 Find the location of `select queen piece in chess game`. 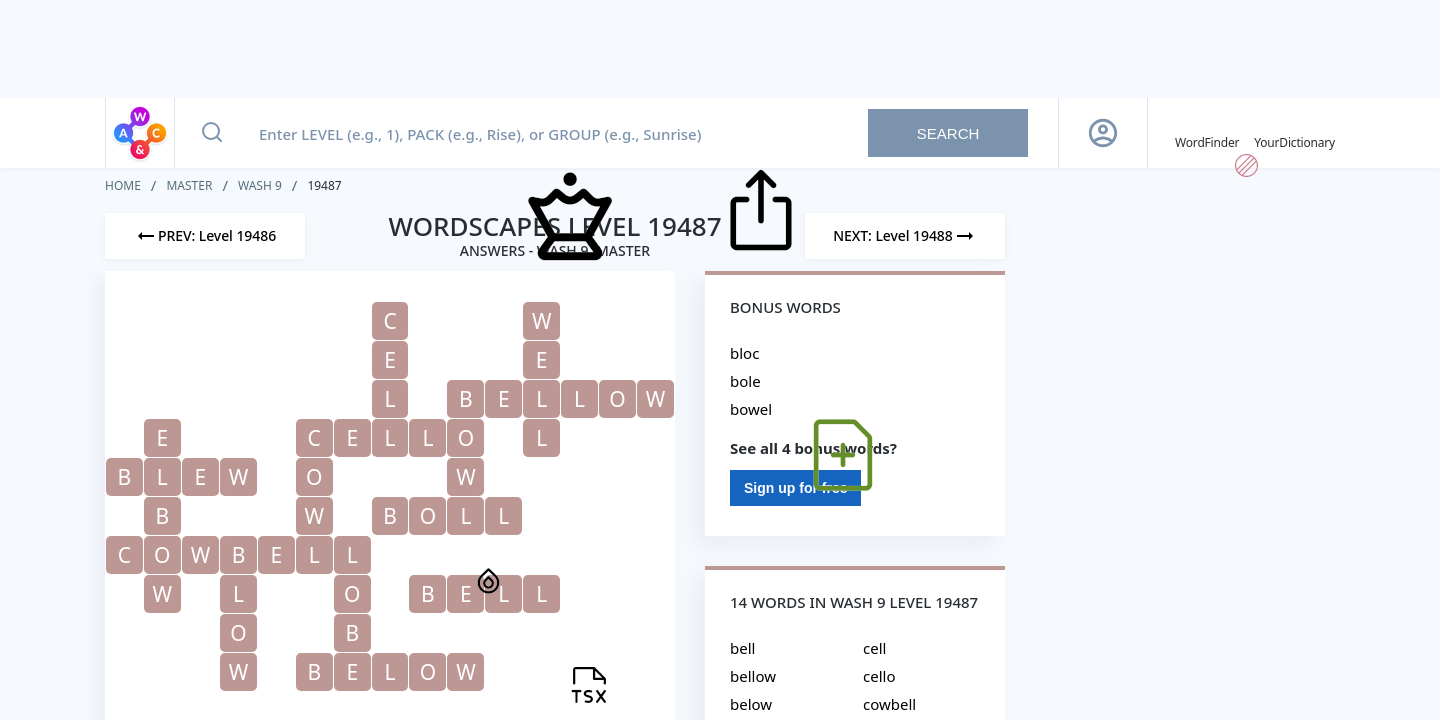

select queen piece in chess game is located at coordinates (570, 217).